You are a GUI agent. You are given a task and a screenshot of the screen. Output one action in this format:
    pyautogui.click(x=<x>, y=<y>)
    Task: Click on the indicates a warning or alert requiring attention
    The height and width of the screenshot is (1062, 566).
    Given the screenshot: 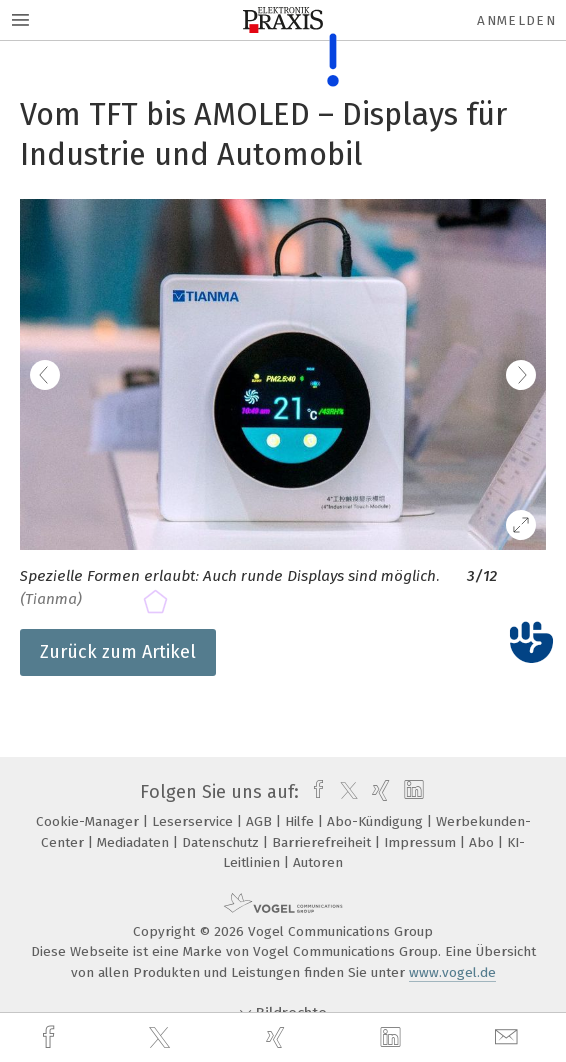 What is the action you would take?
    pyautogui.click(x=333, y=60)
    